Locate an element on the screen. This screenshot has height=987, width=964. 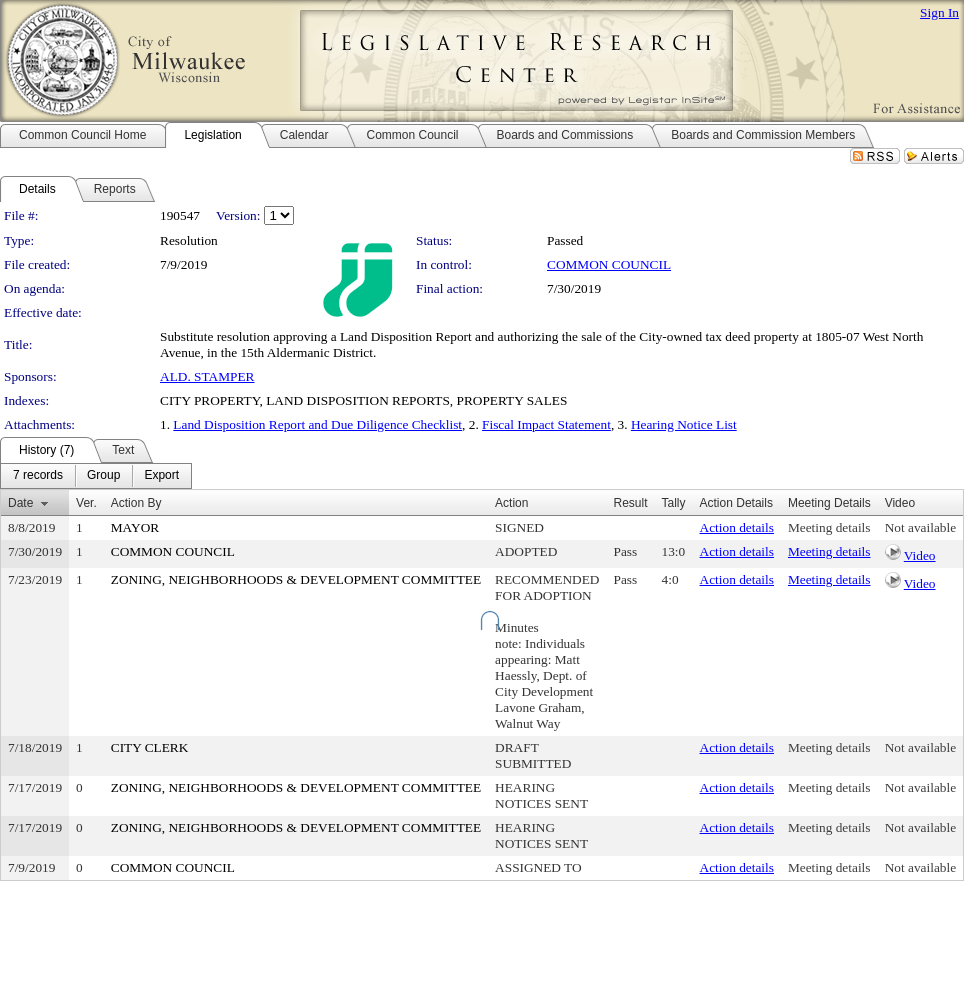
indicates set intersection in data filtering is located at coordinates (490, 621).